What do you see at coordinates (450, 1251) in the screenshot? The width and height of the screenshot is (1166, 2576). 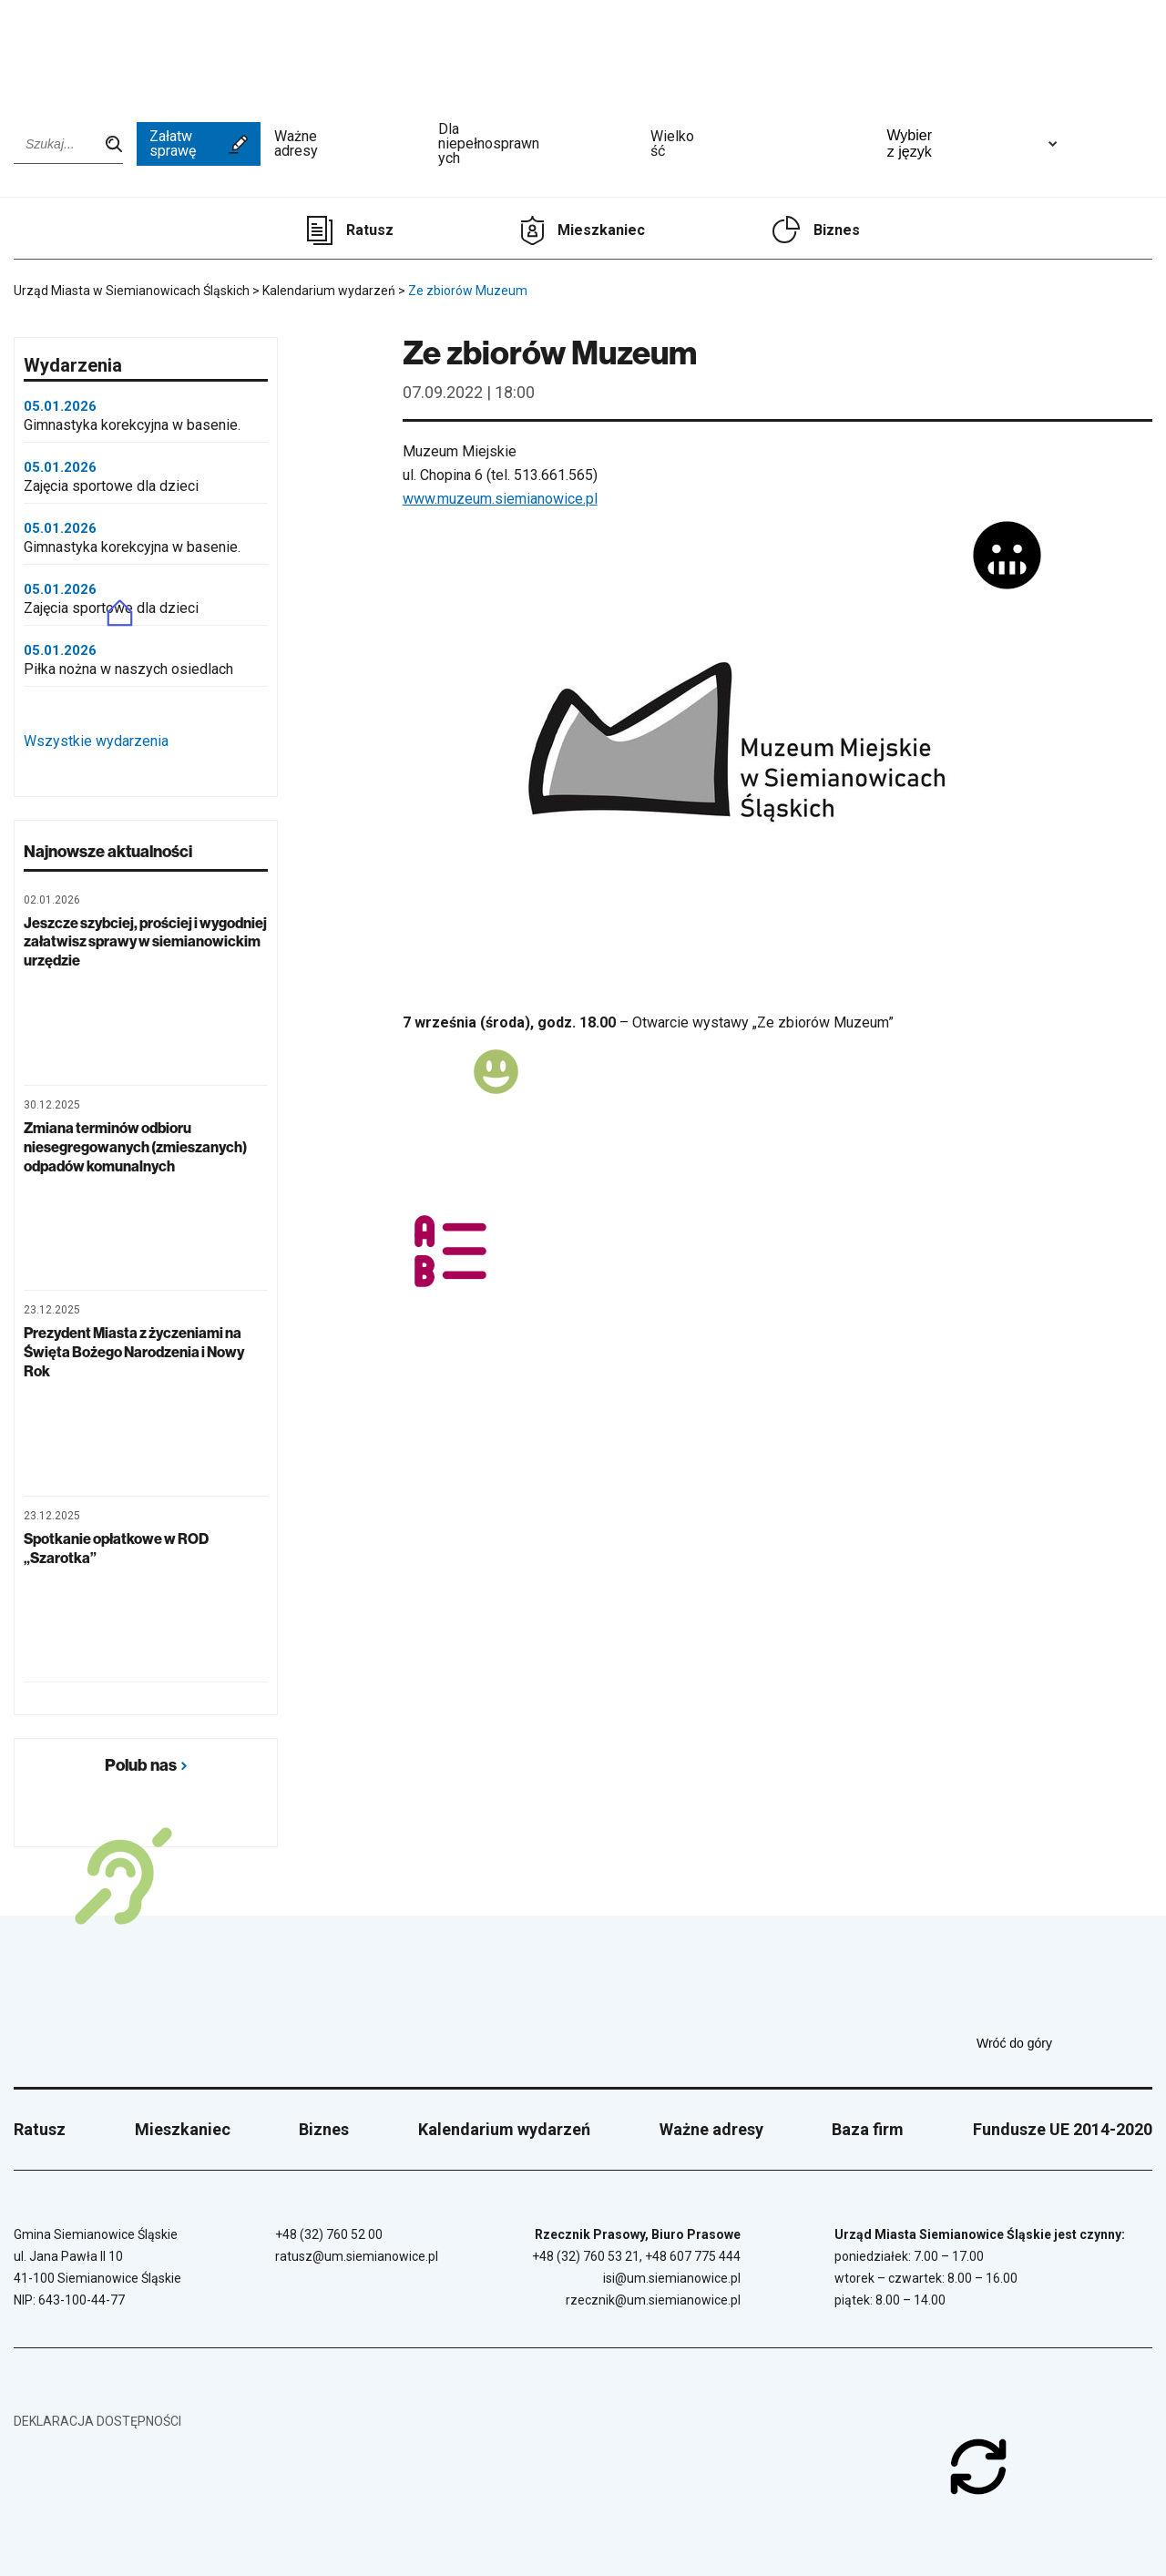 I see `toggle alphabetical list view` at bounding box center [450, 1251].